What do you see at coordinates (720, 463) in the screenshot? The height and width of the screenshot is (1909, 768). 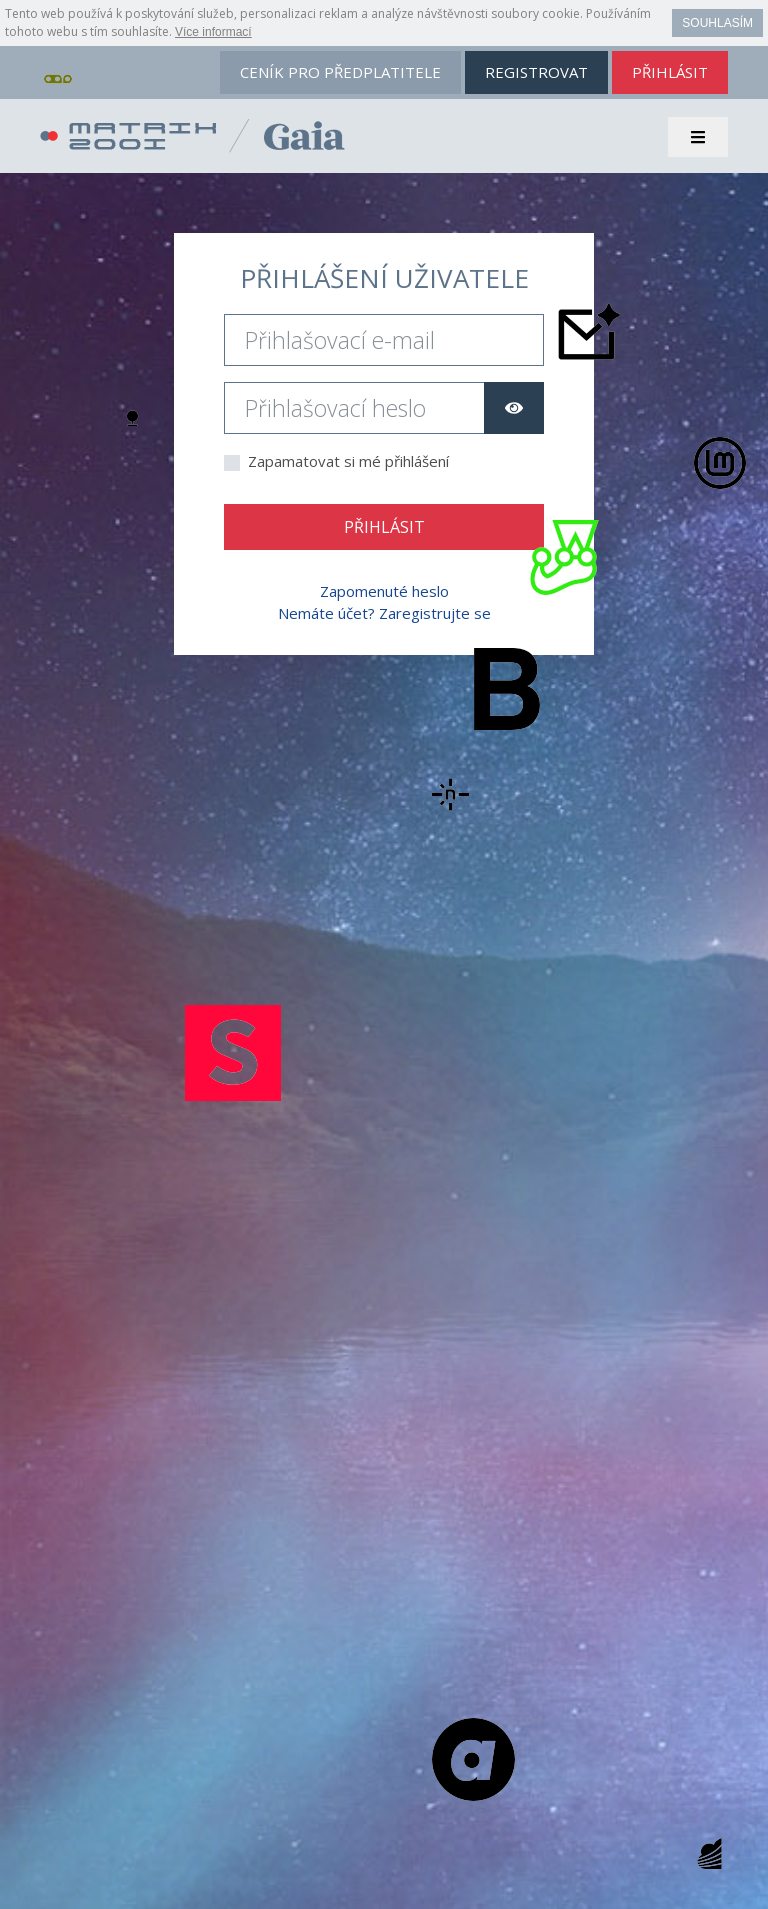 I see `Linux Mint operating system logo` at bounding box center [720, 463].